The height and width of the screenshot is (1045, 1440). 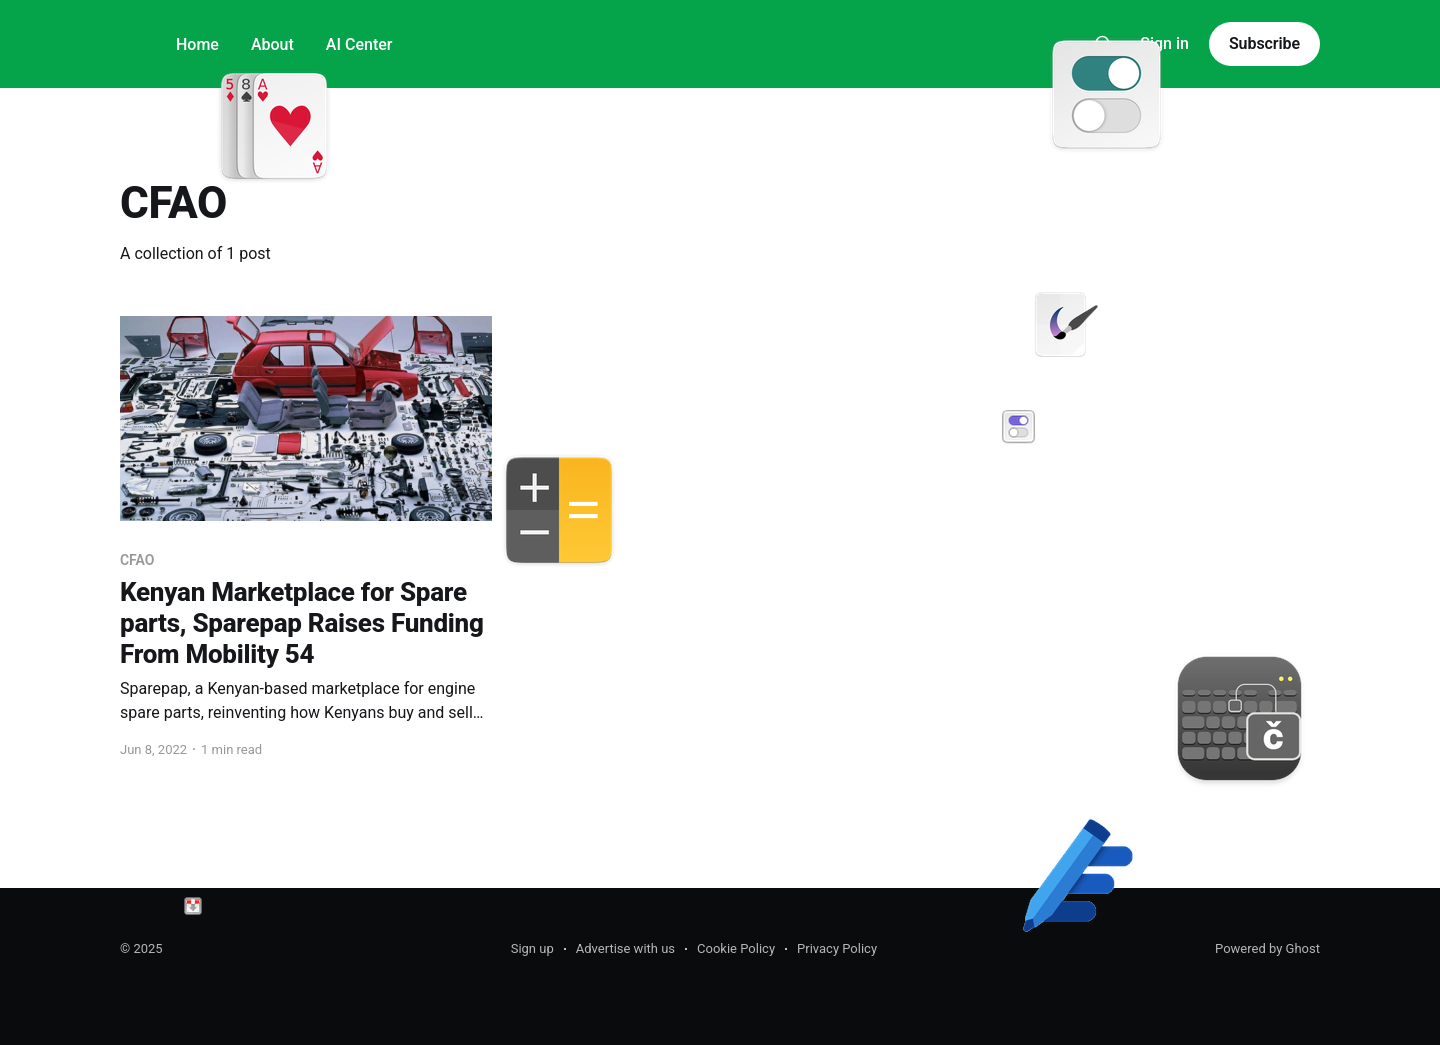 I want to click on create a new application or software project, so click(x=1066, y=324).